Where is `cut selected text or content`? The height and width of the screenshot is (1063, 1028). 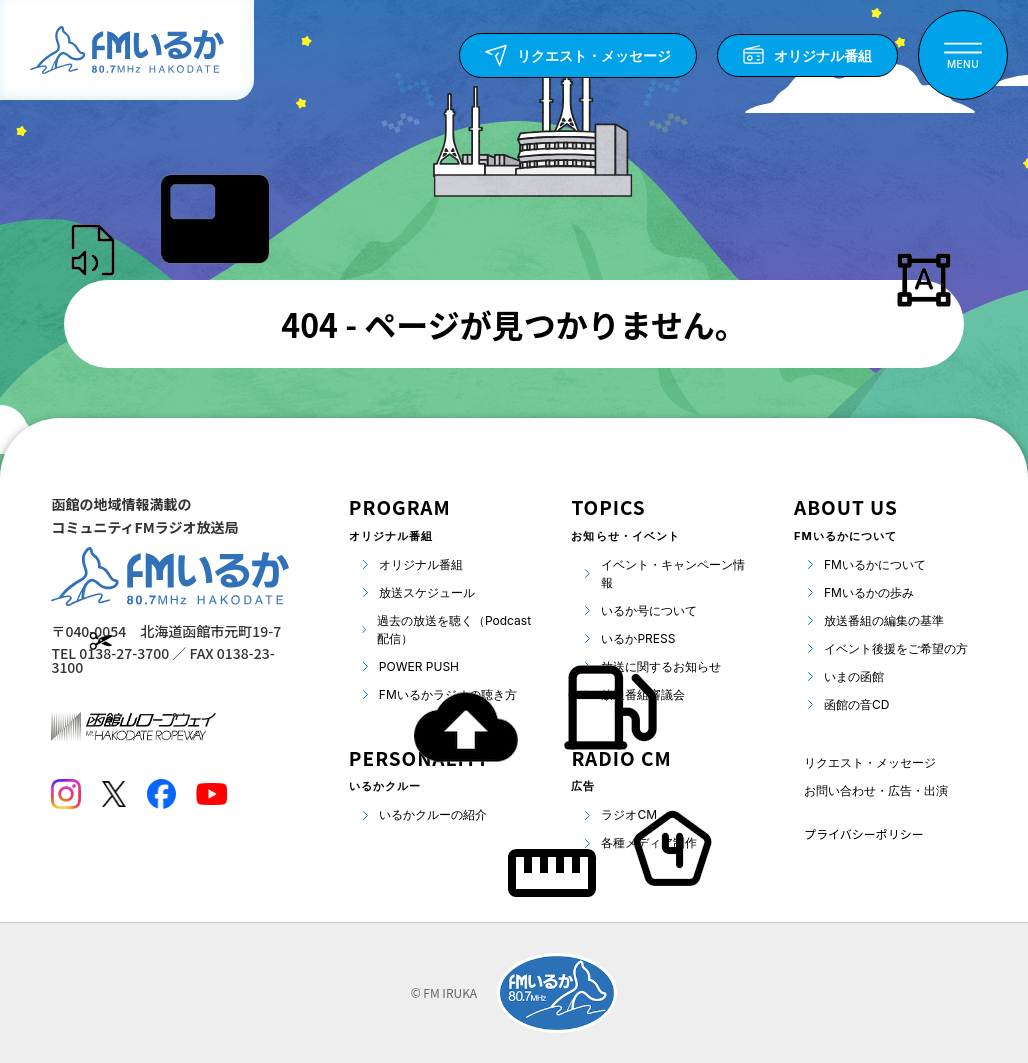 cut selected text or content is located at coordinates (101, 641).